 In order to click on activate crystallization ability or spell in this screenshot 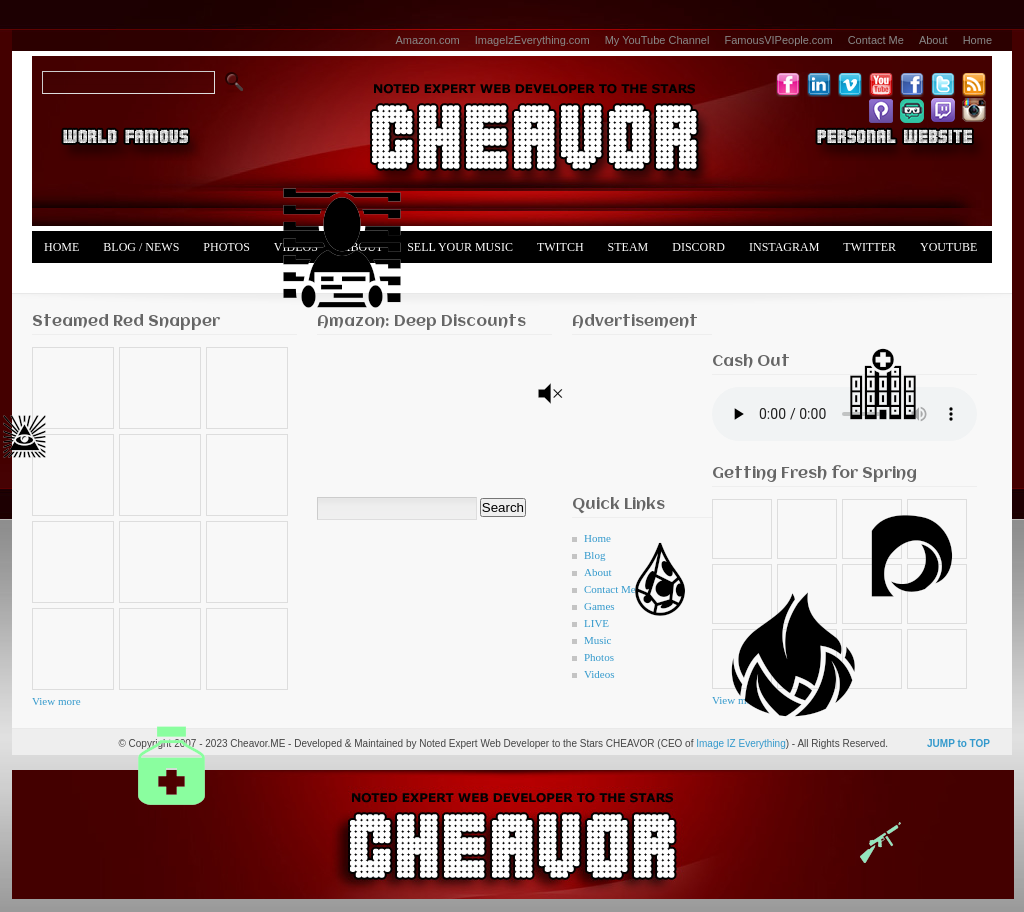, I will do `click(660, 577)`.